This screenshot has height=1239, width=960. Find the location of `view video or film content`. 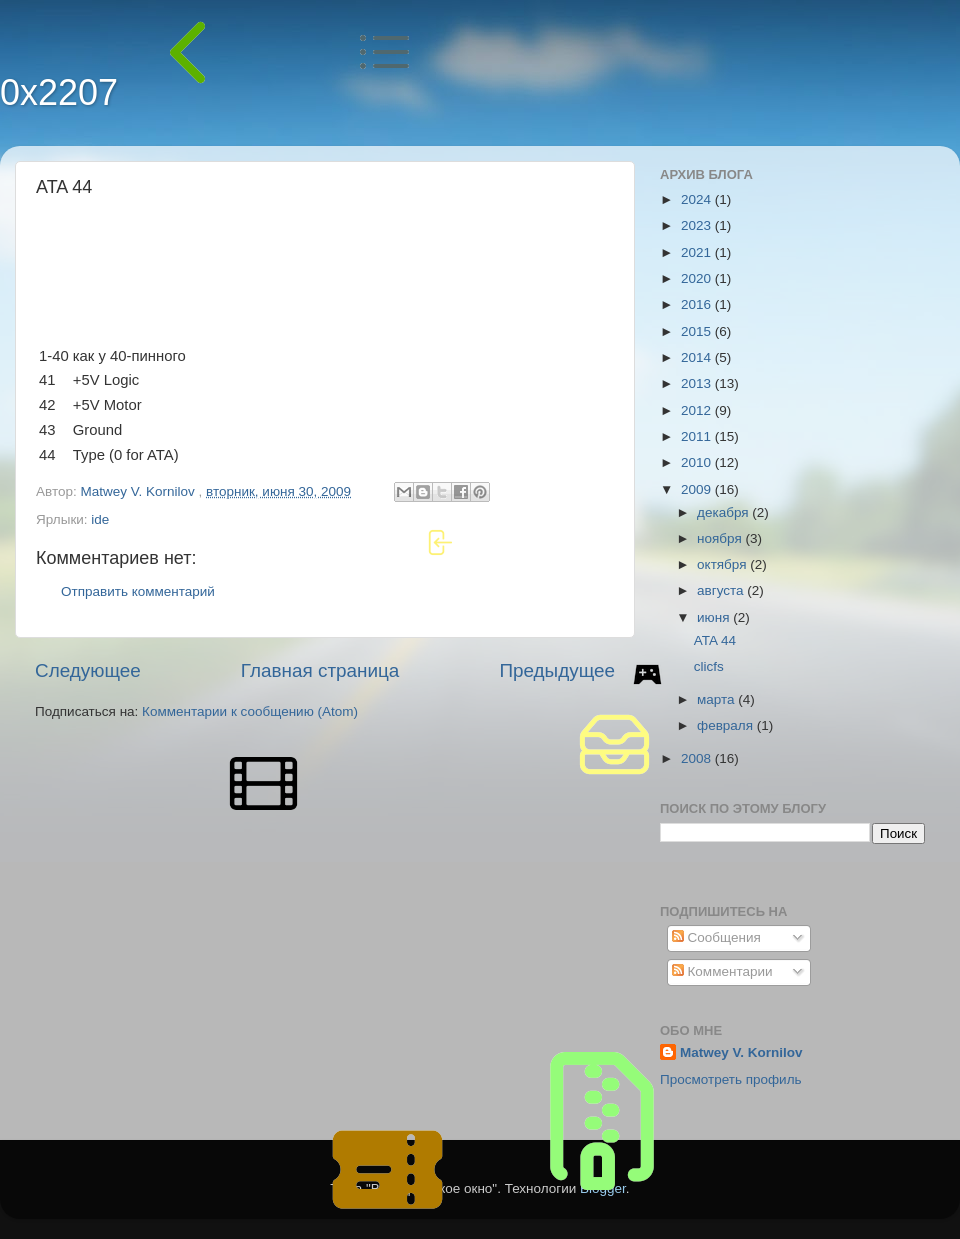

view video or film content is located at coordinates (263, 783).